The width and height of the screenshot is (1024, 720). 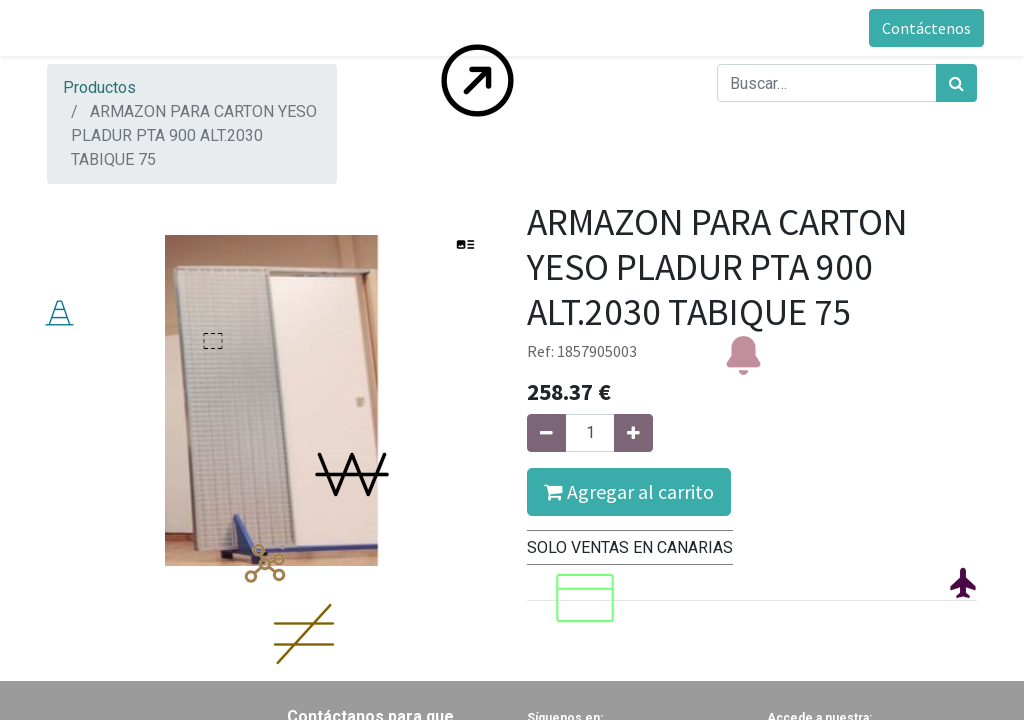 What do you see at coordinates (304, 634) in the screenshot?
I see `indicates values are not equal or mismatched` at bounding box center [304, 634].